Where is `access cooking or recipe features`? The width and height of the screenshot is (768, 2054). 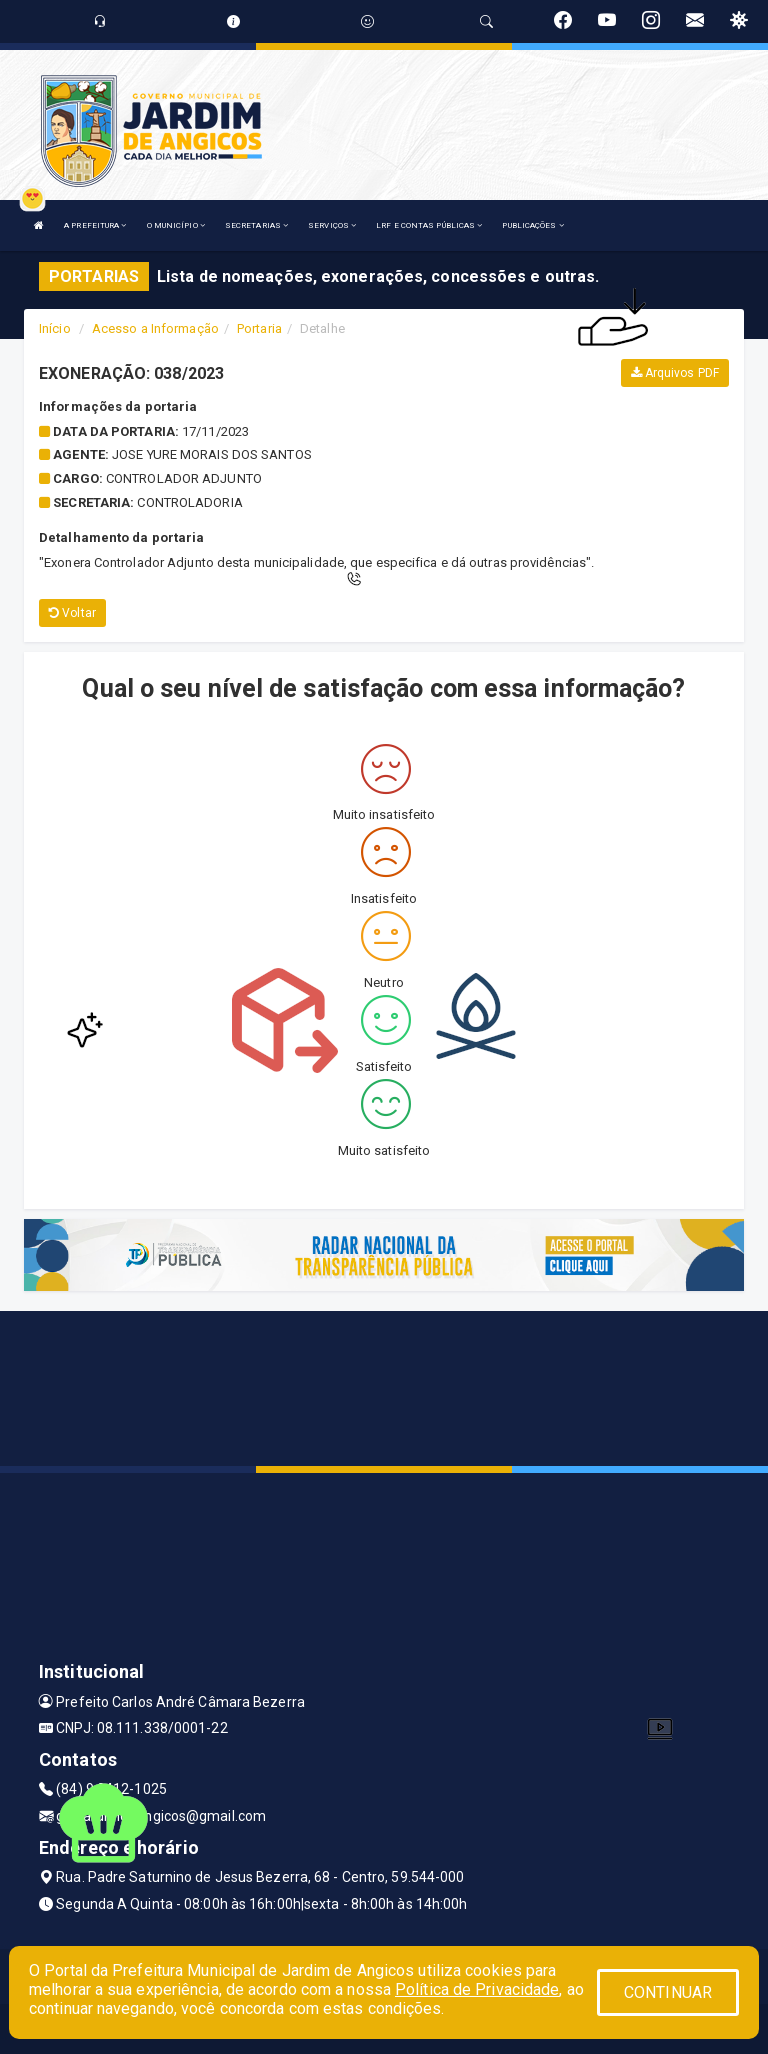
access cooking or recipe features is located at coordinates (103, 1824).